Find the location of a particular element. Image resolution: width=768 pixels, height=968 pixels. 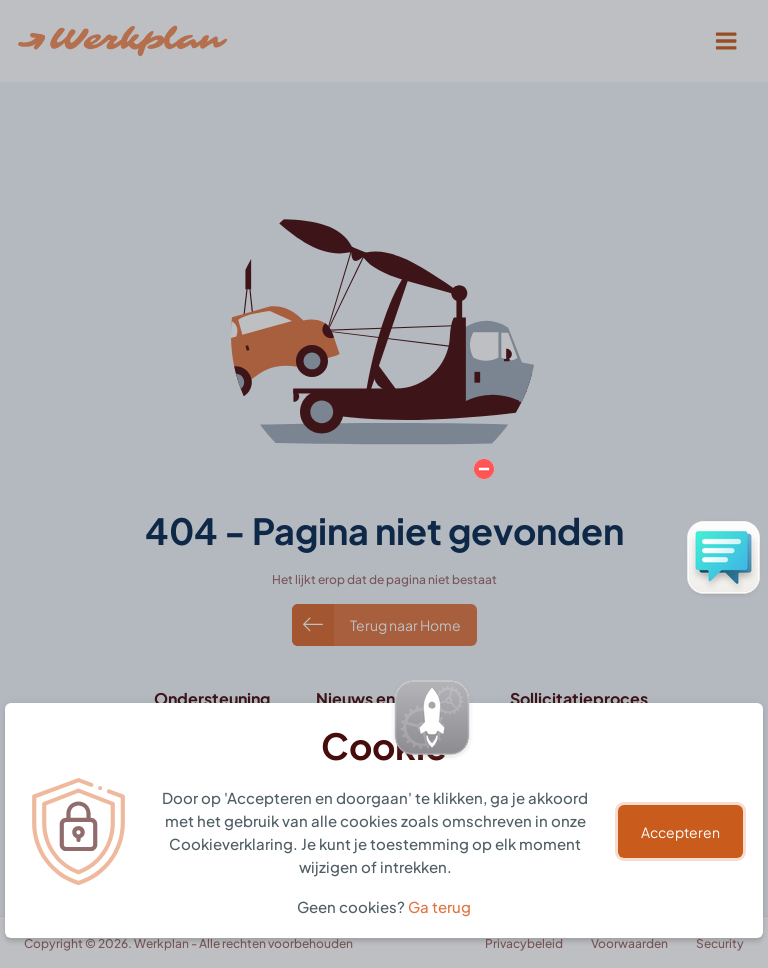

open neochat messaging app is located at coordinates (723, 557).